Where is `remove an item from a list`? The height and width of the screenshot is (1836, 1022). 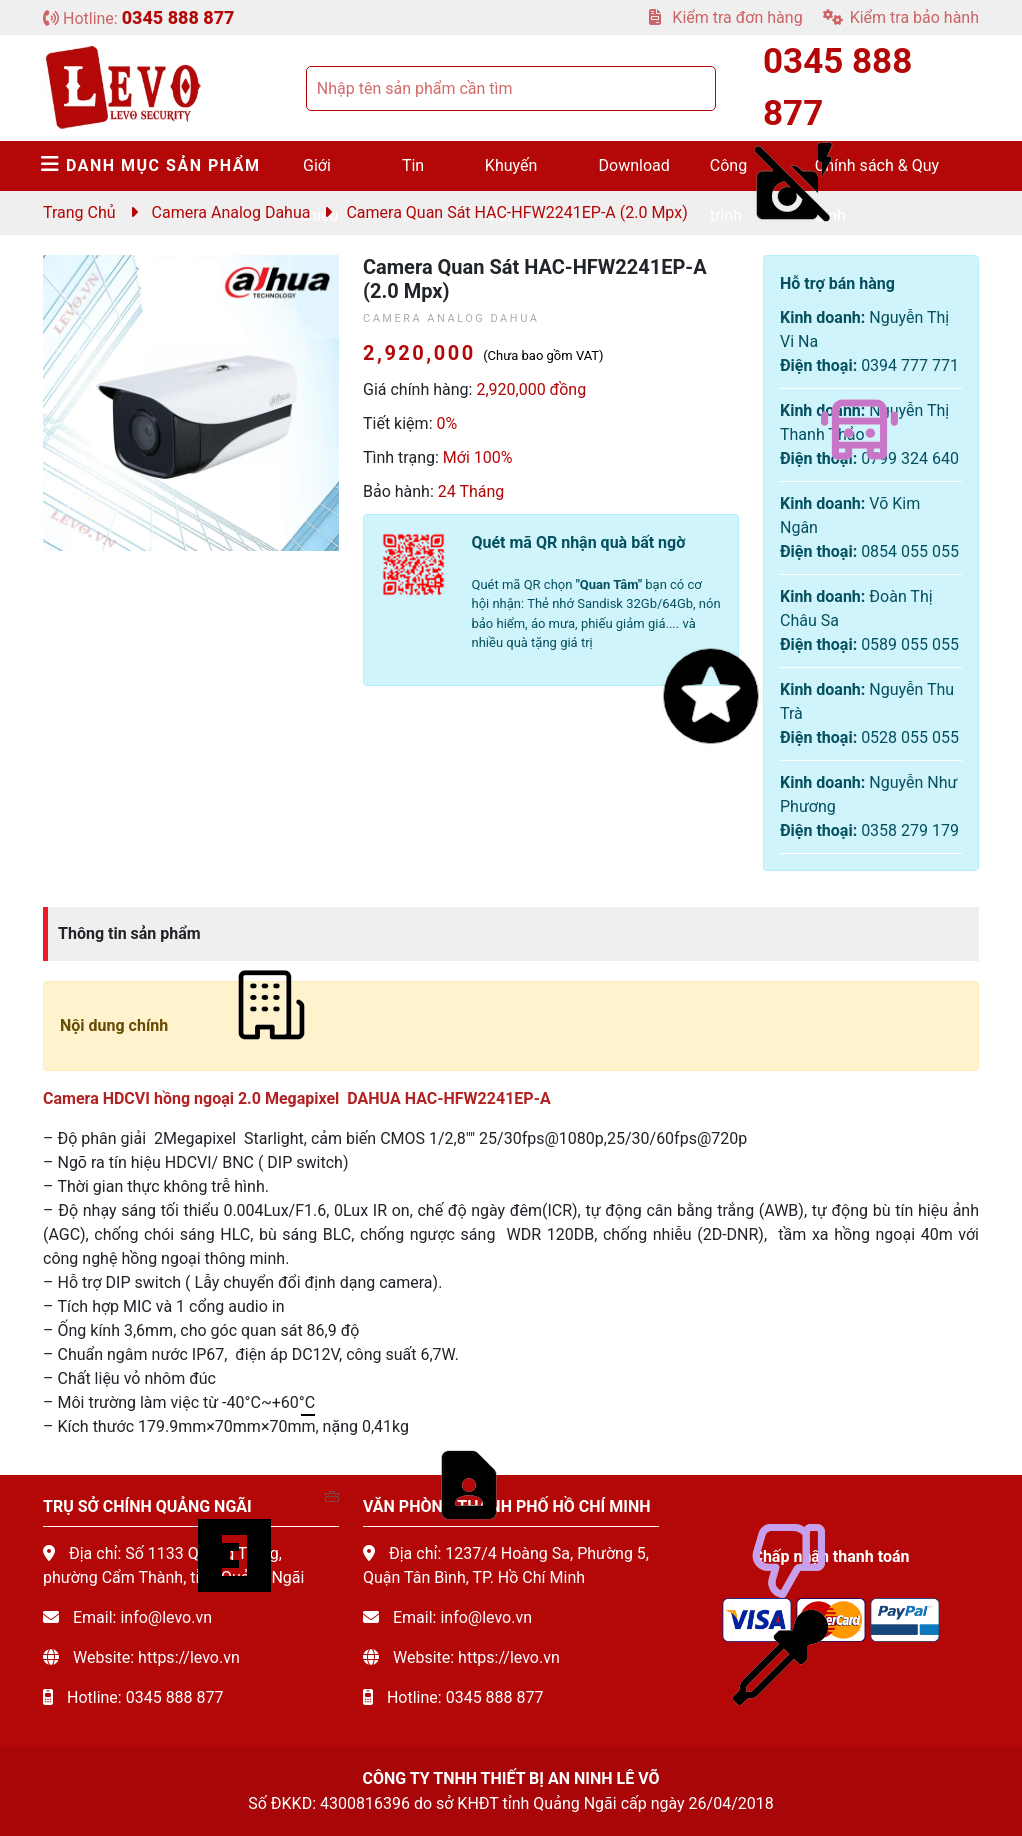 remove an item from a list is located at coordinates (308, 1415).